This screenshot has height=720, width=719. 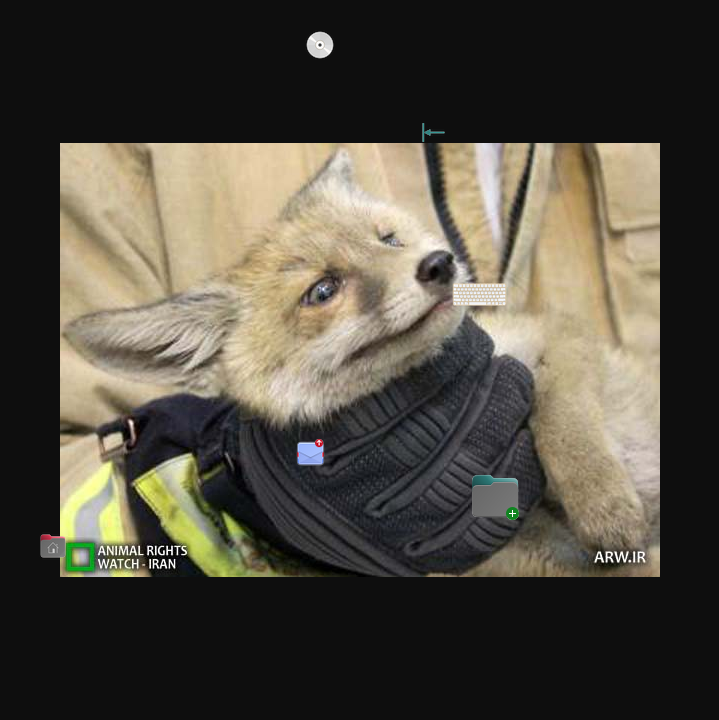 What do you see at coordinates (310, 453) in the screenshot?
I see `send an email message` at bounding box center [310, 453].